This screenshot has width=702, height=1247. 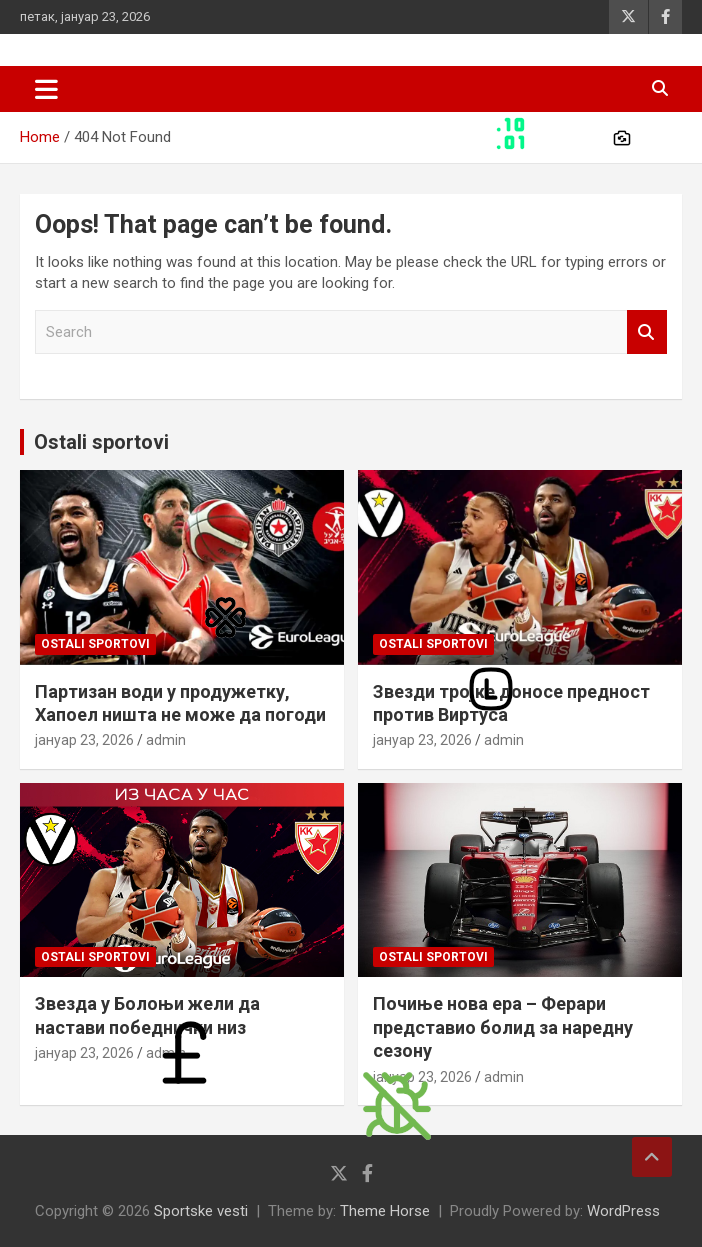 I want to click on indicates a lucky or bonus reward feature, so click(x=225, y=617).